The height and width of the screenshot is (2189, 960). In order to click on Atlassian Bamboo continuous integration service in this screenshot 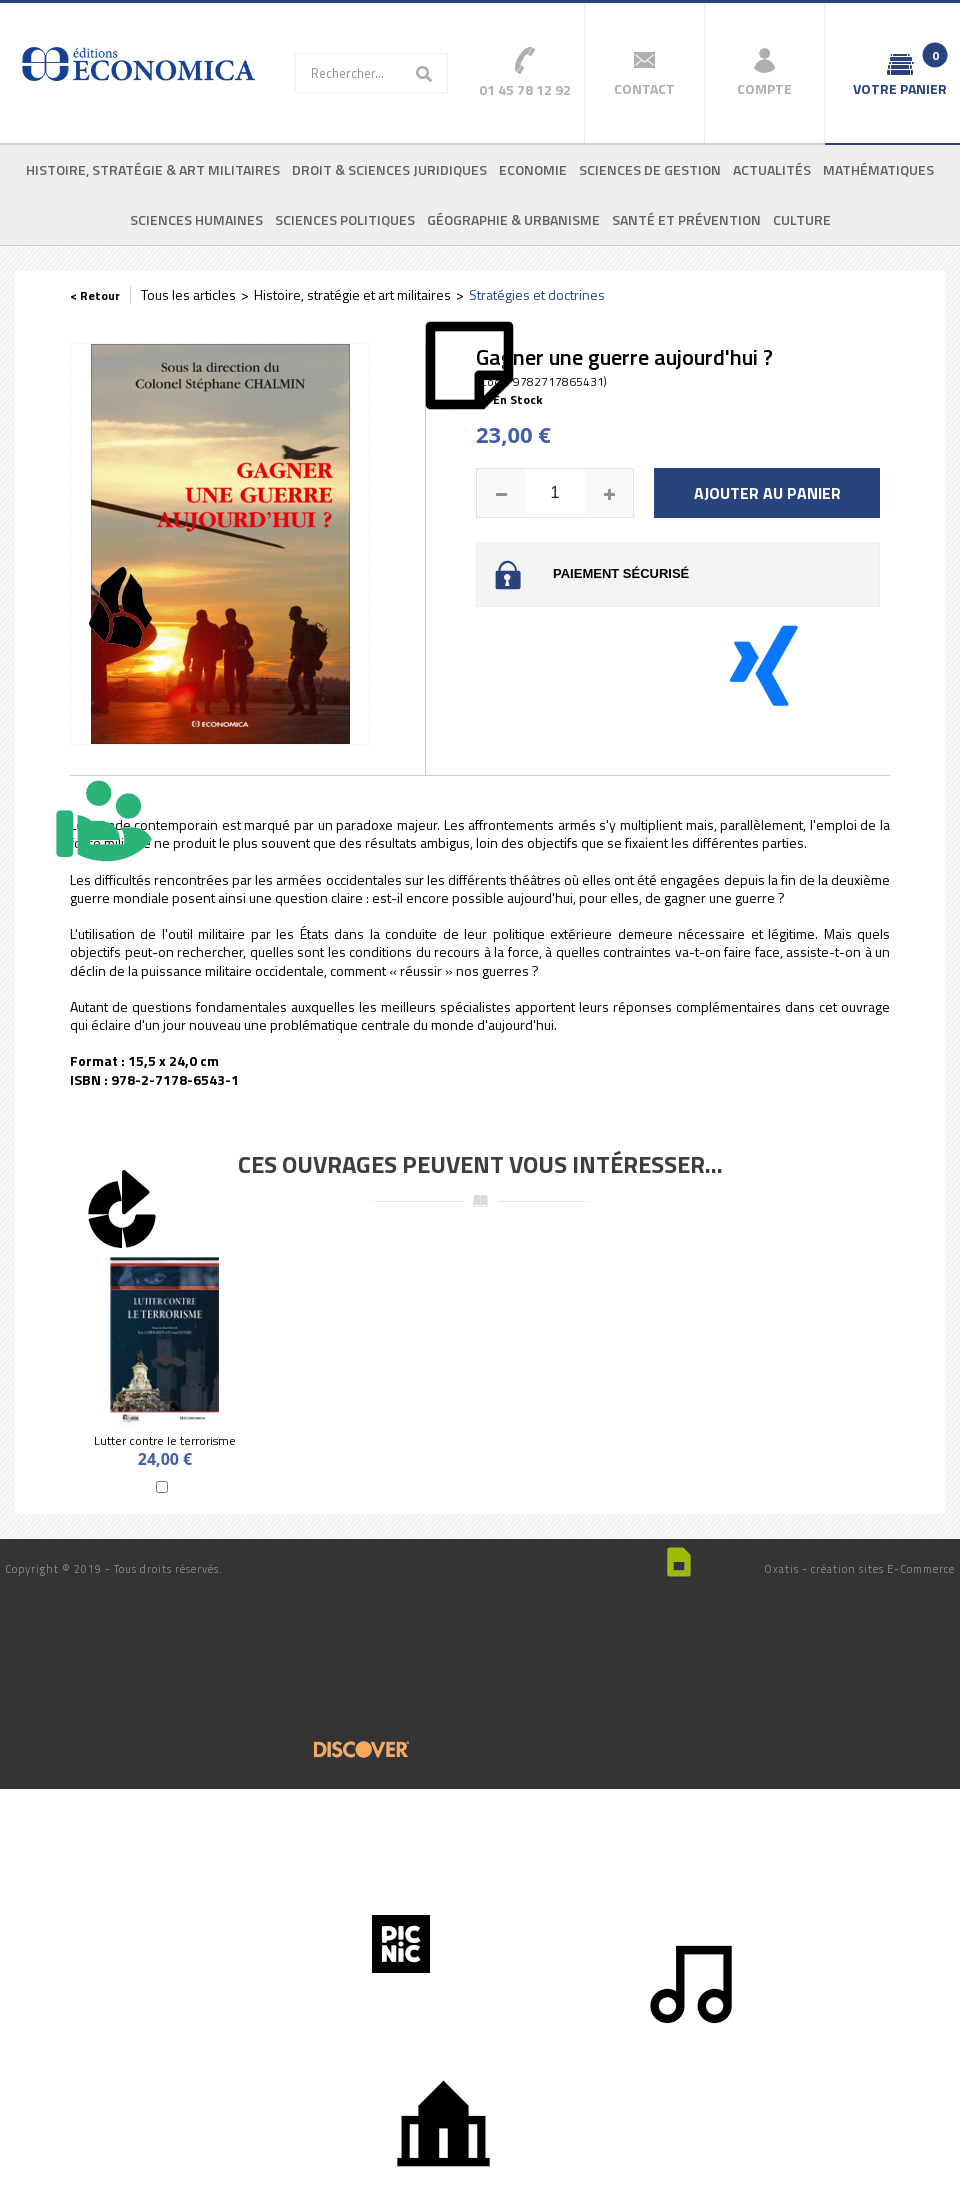, I will do `click(122, 1209)`.